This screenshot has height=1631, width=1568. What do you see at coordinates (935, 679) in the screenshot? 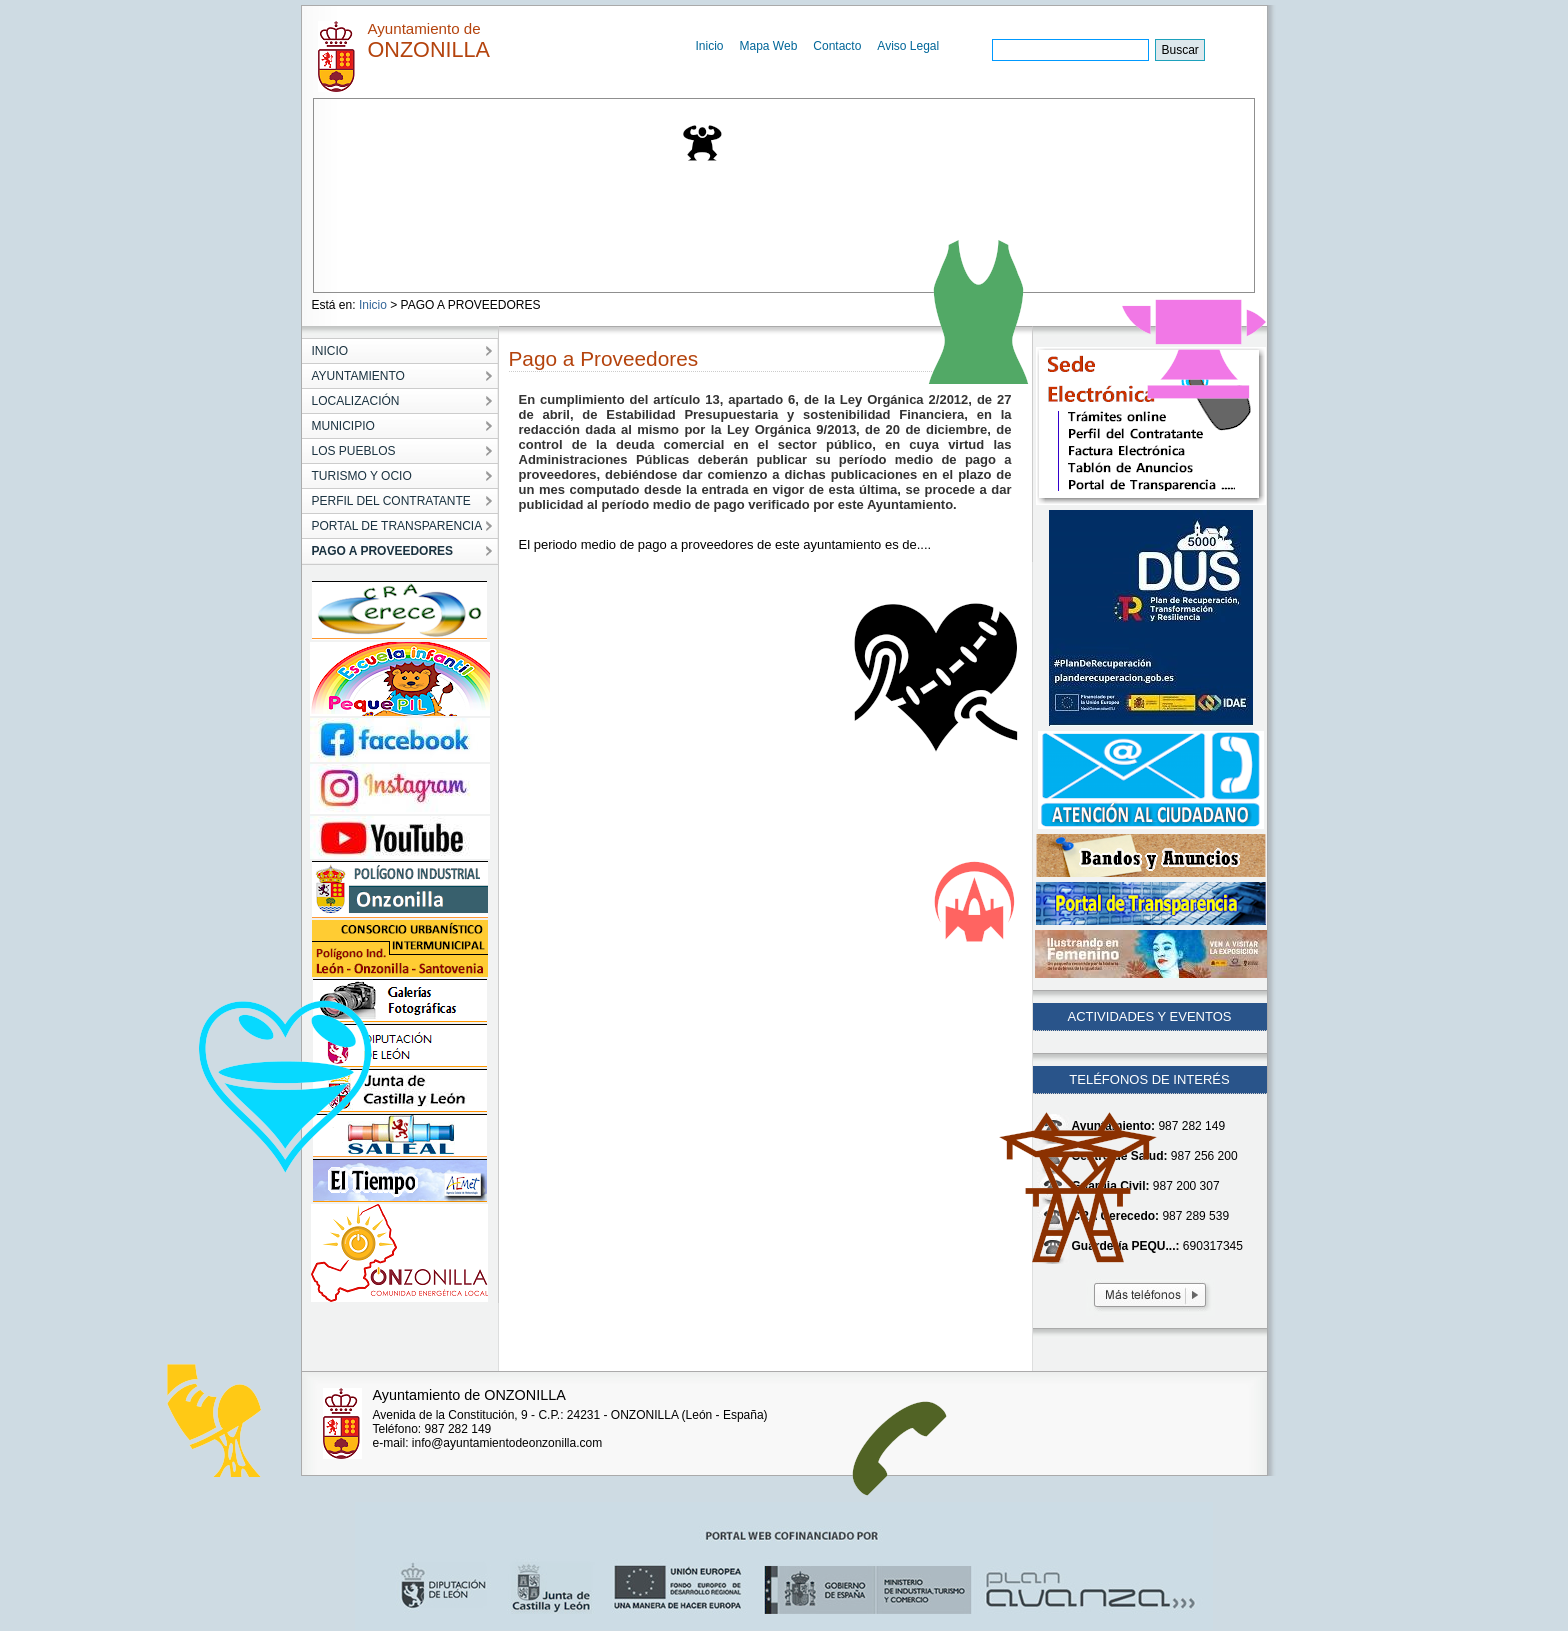
I see `indicates health regeneration or healing status` at bounding box center [935, 679].